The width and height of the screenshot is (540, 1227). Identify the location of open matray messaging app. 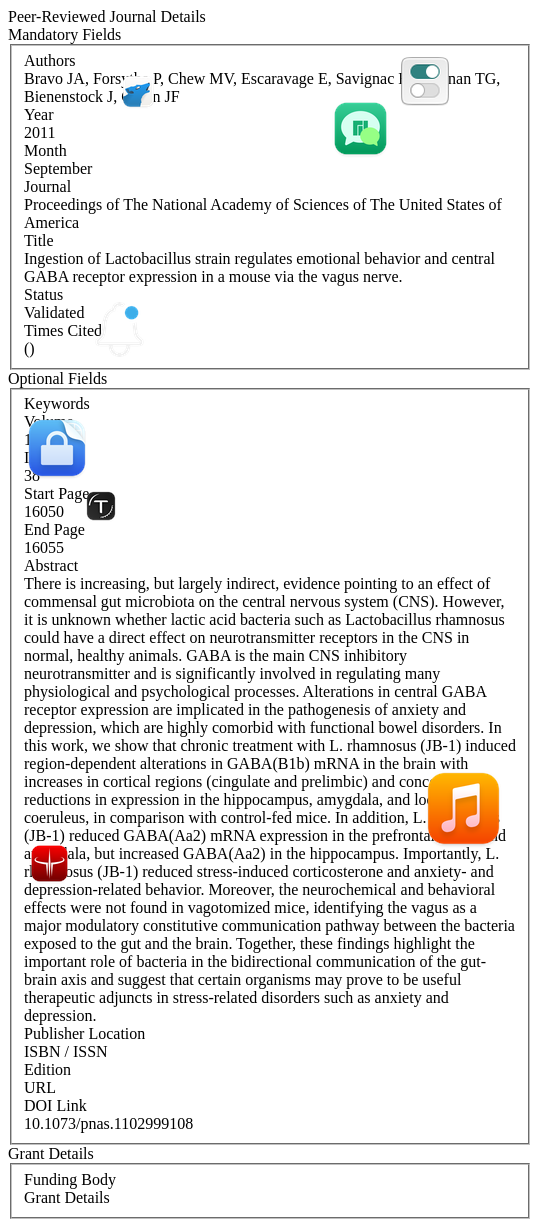
(360, 128).